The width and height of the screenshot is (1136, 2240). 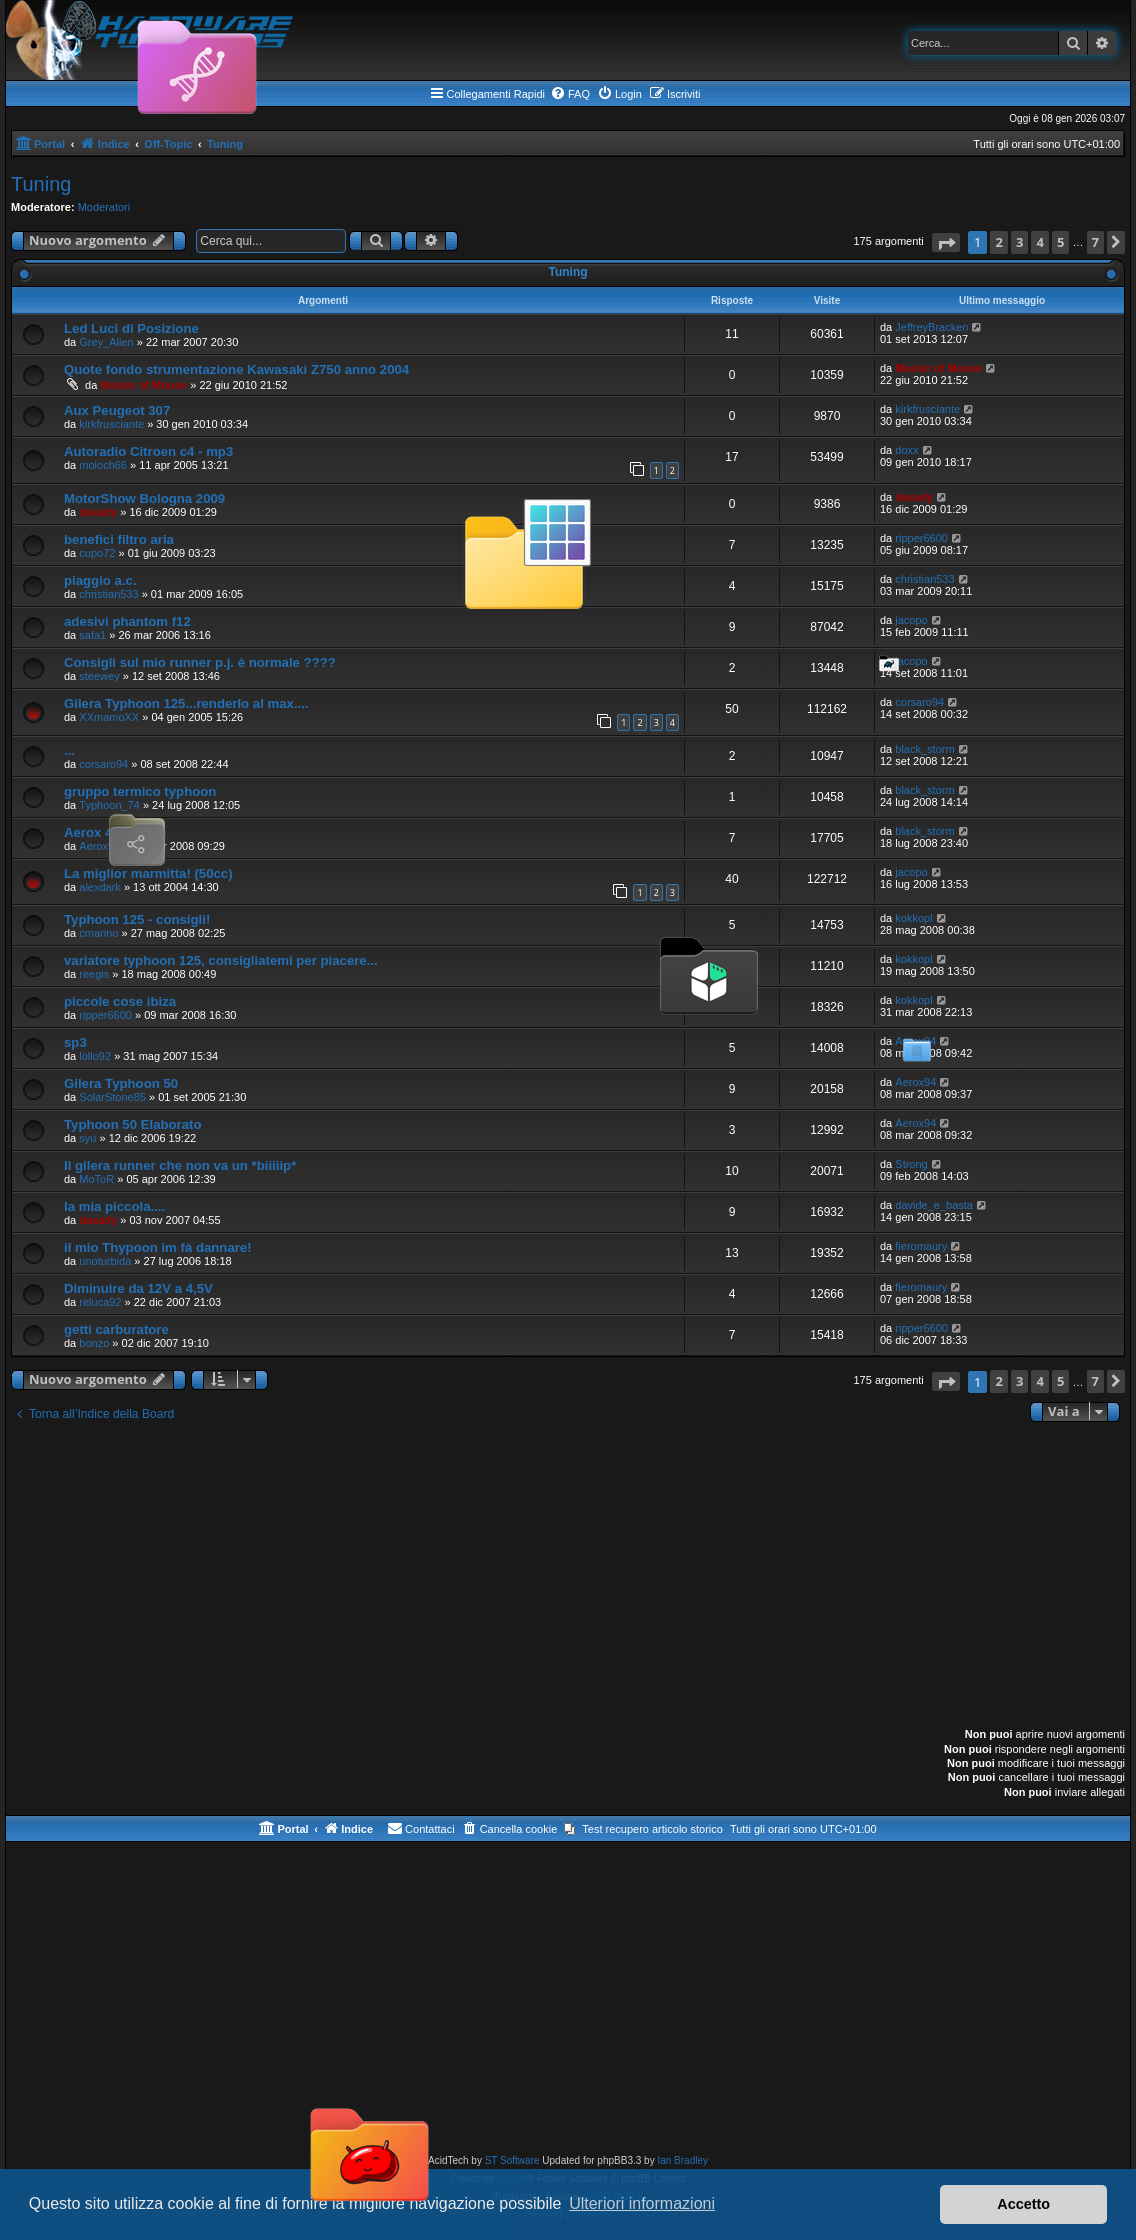 I want to click on open typography or font-related files folder, so click(x=917, y=1050).